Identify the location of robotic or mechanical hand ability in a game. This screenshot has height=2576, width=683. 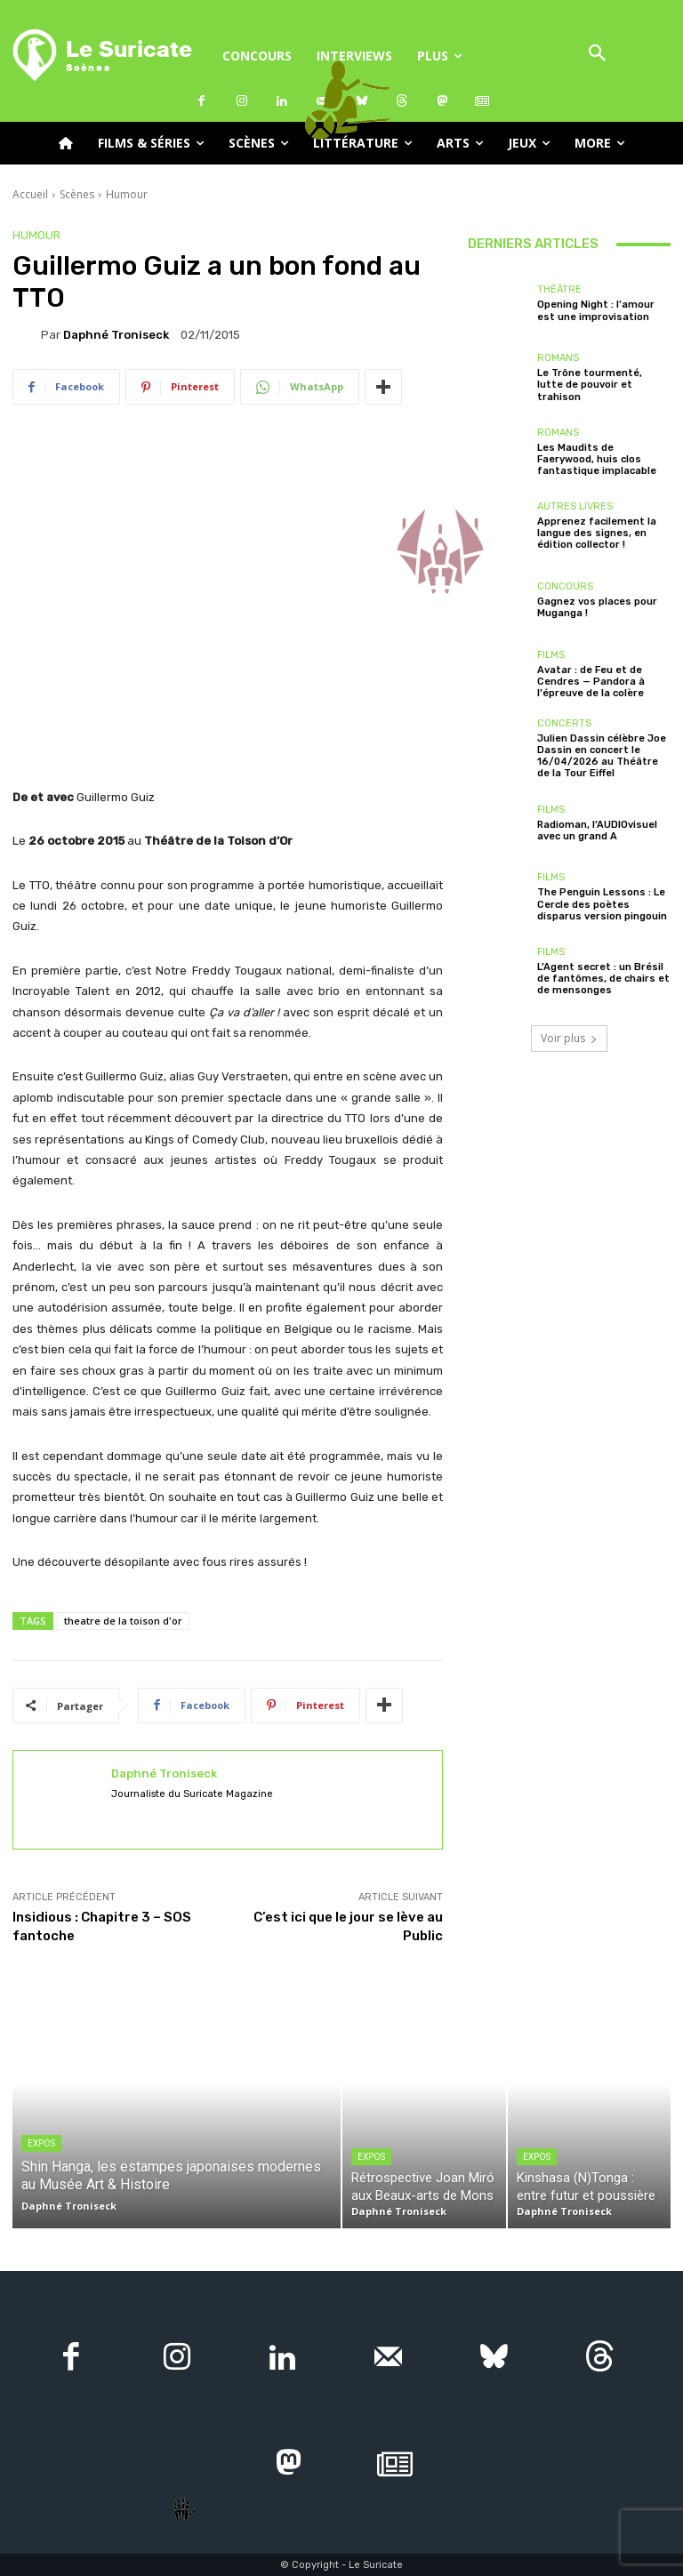
(183, 2508).